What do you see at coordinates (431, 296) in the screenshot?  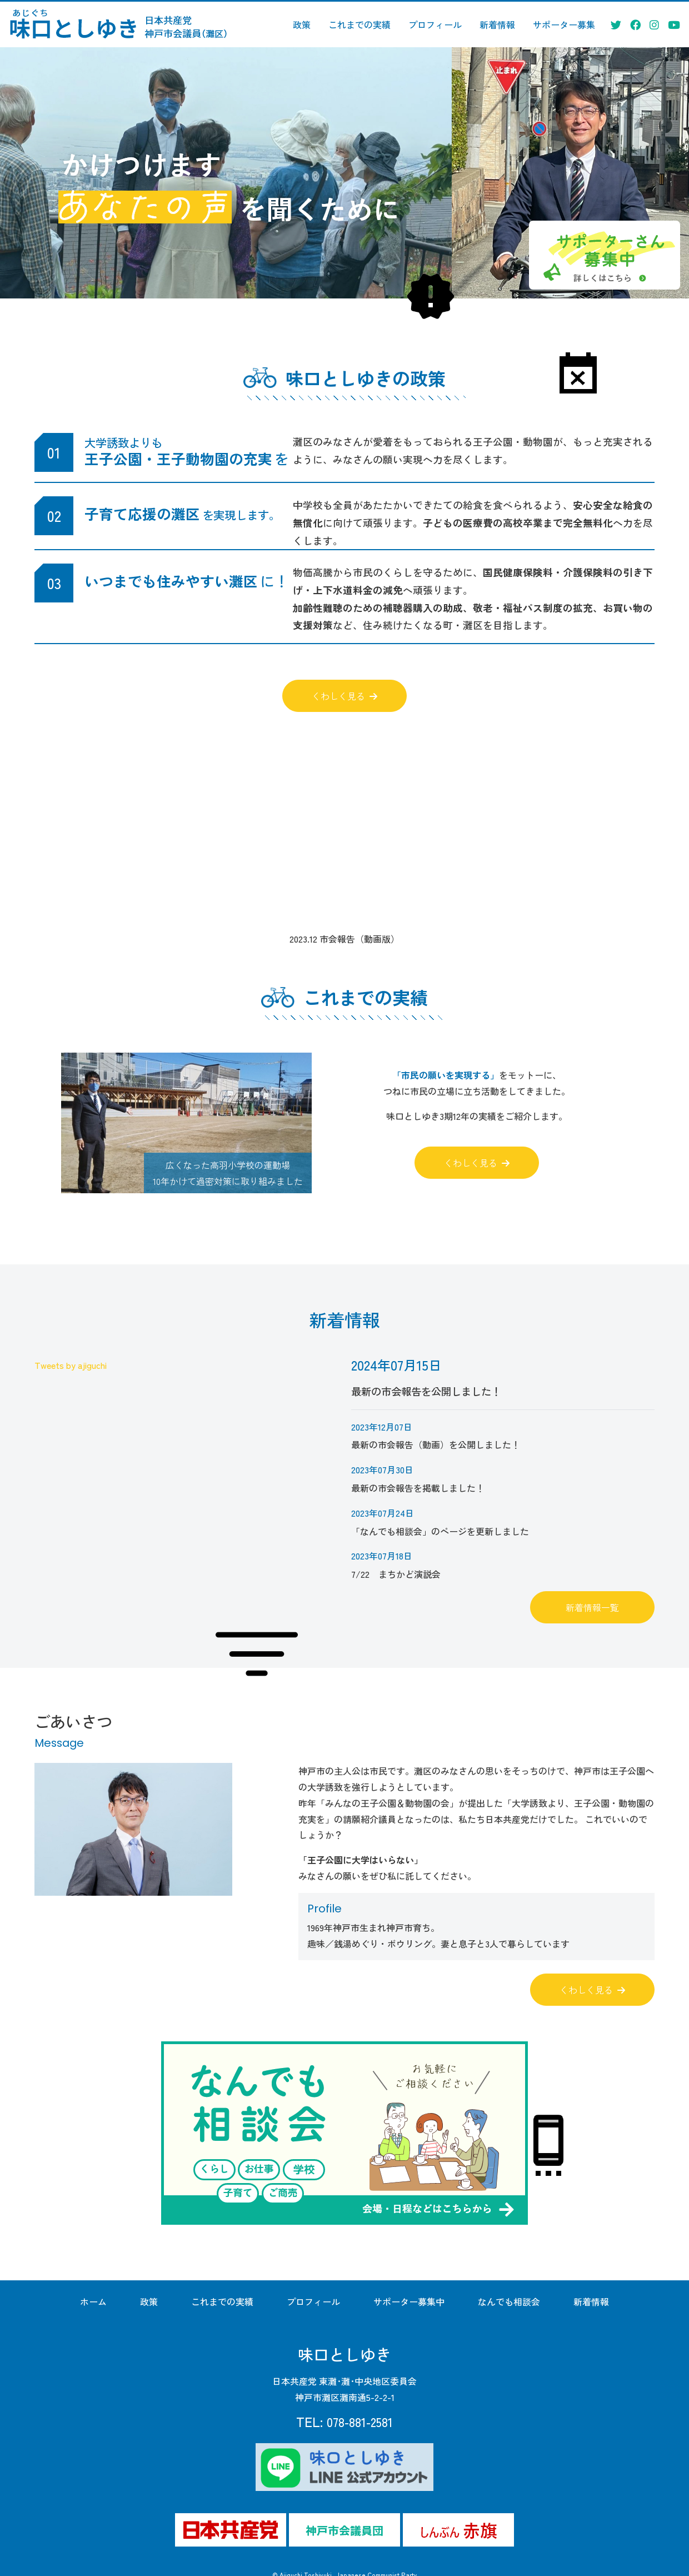 I see `indicates new or recently added content` at bounding box center [431, 296].